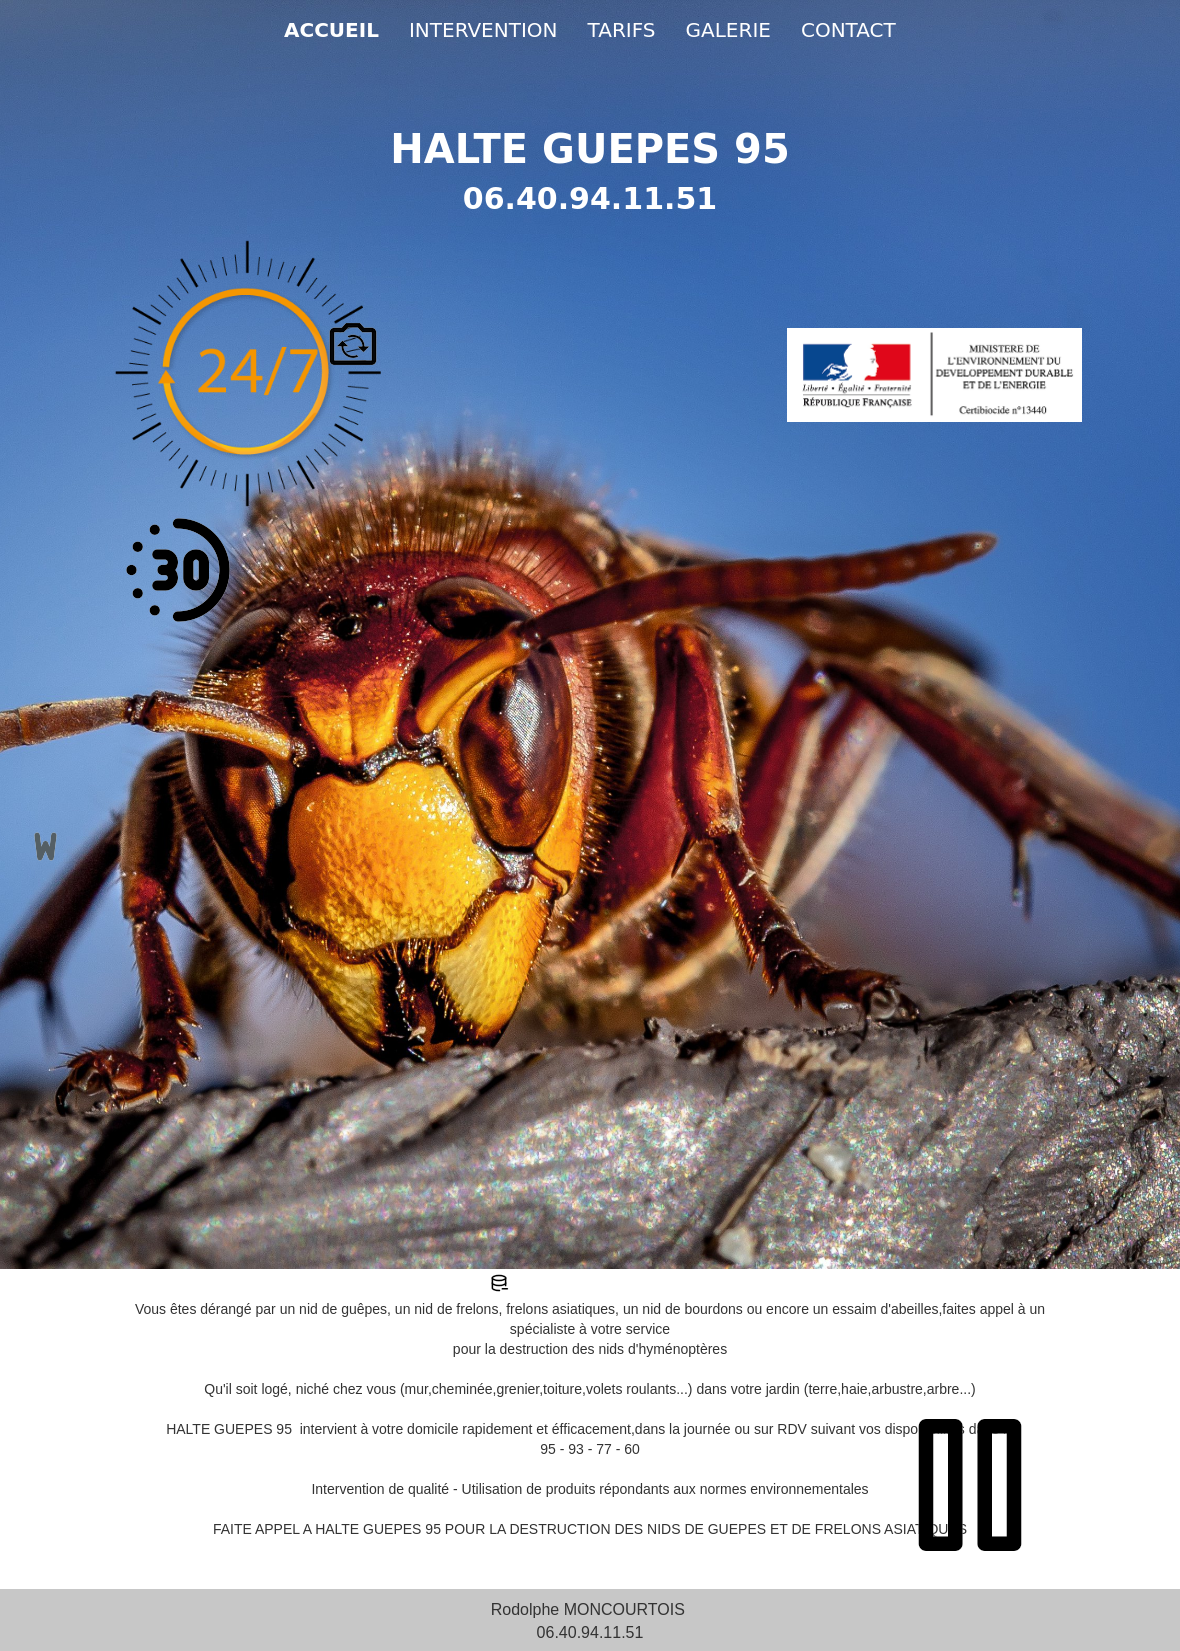 The width and height of the screenshot is (1180, 1651). I want to click on switch between front and rear camera, so click(353, 344).